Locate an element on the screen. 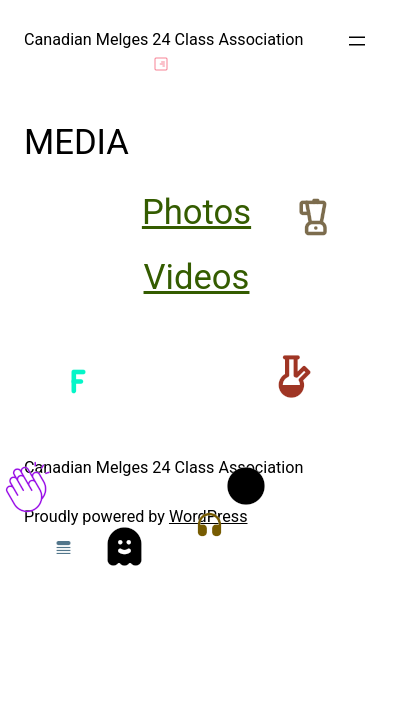  select or mark an item is located at coordinates (246, 486).